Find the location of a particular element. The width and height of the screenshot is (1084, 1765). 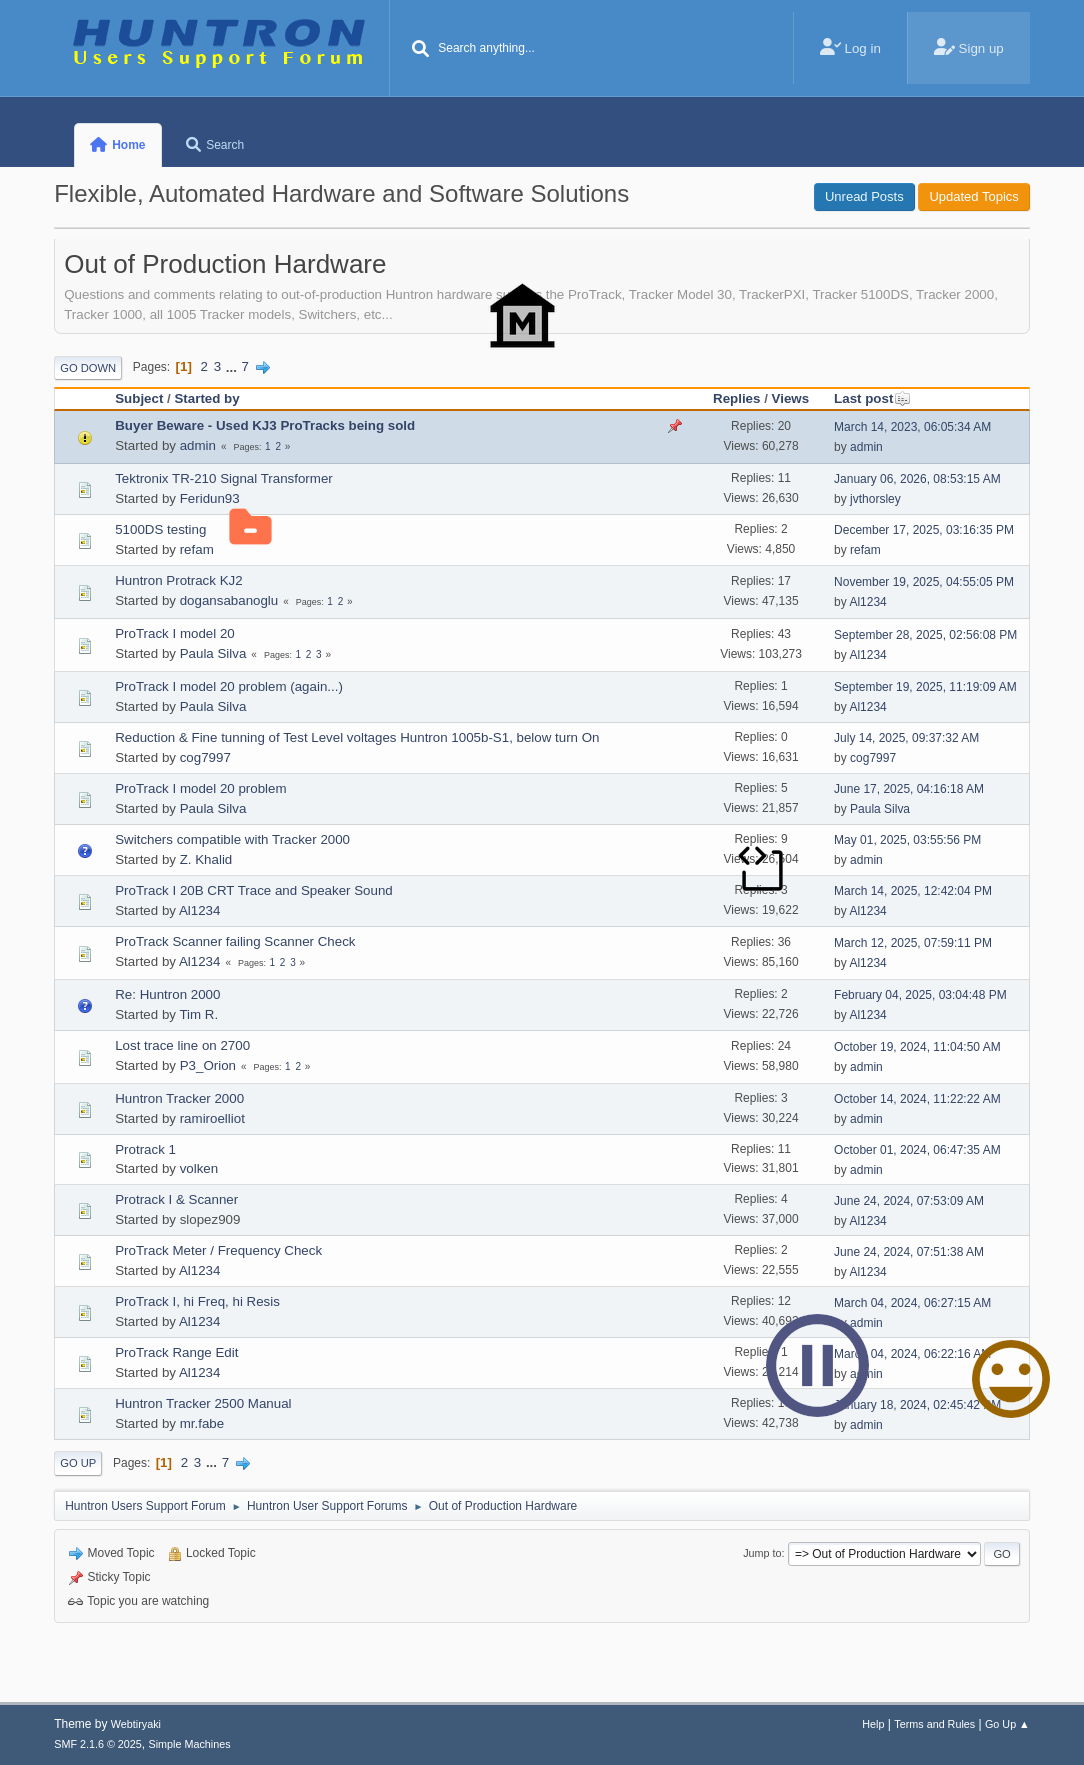

pause media playback is located at coordinates (817, 1365).